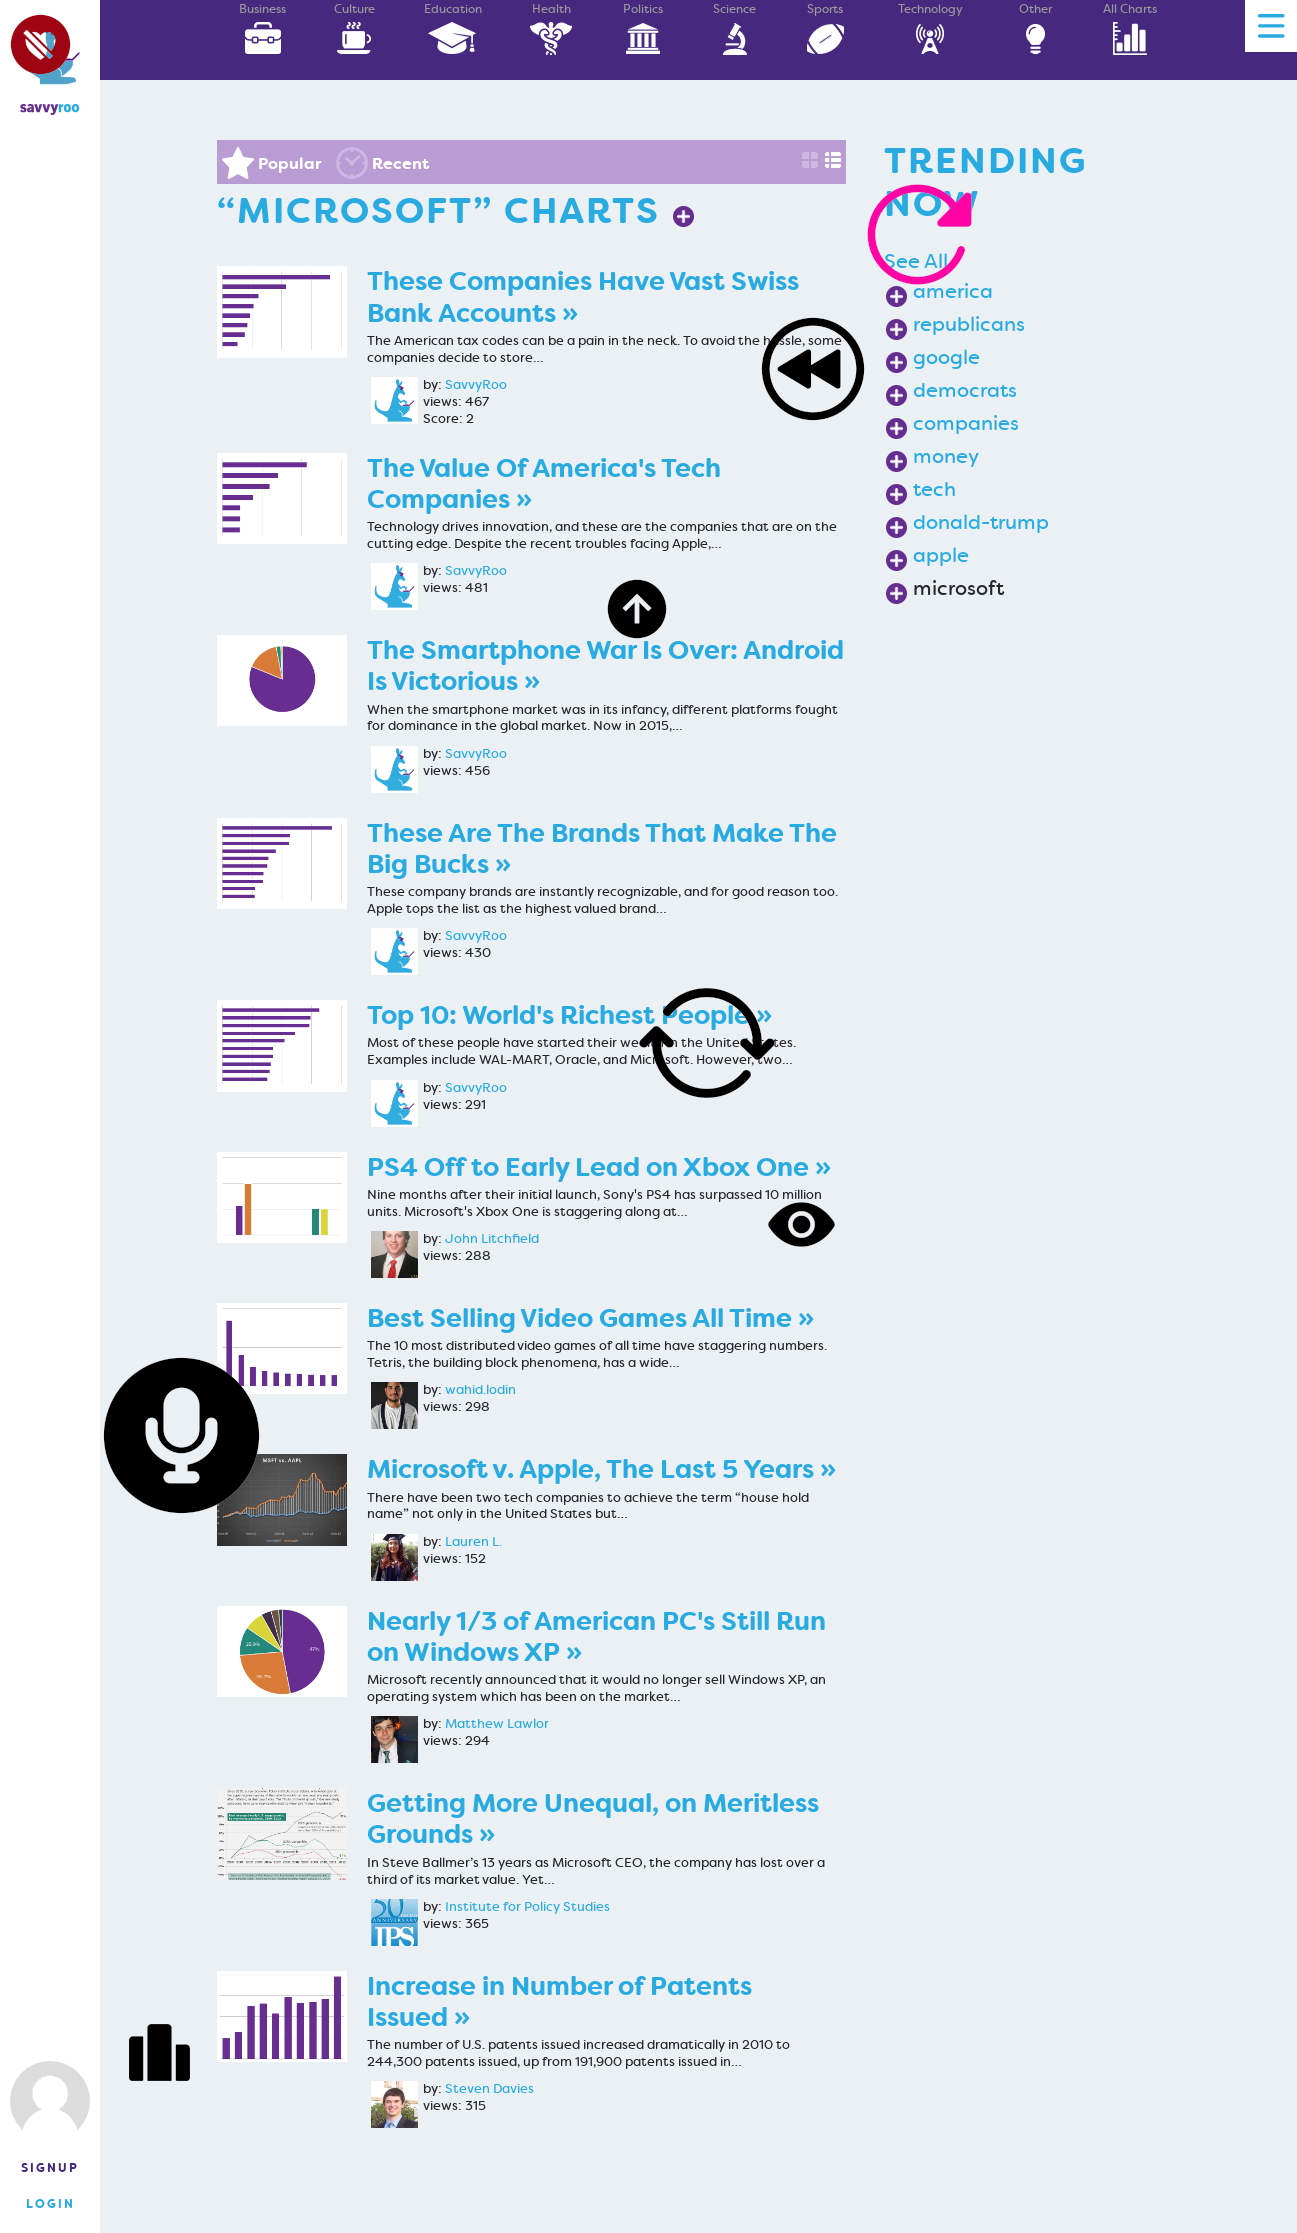  Describe the element at coordinates (181, 1435) in the screenshot. I see `tap to start voice recording` at that location.